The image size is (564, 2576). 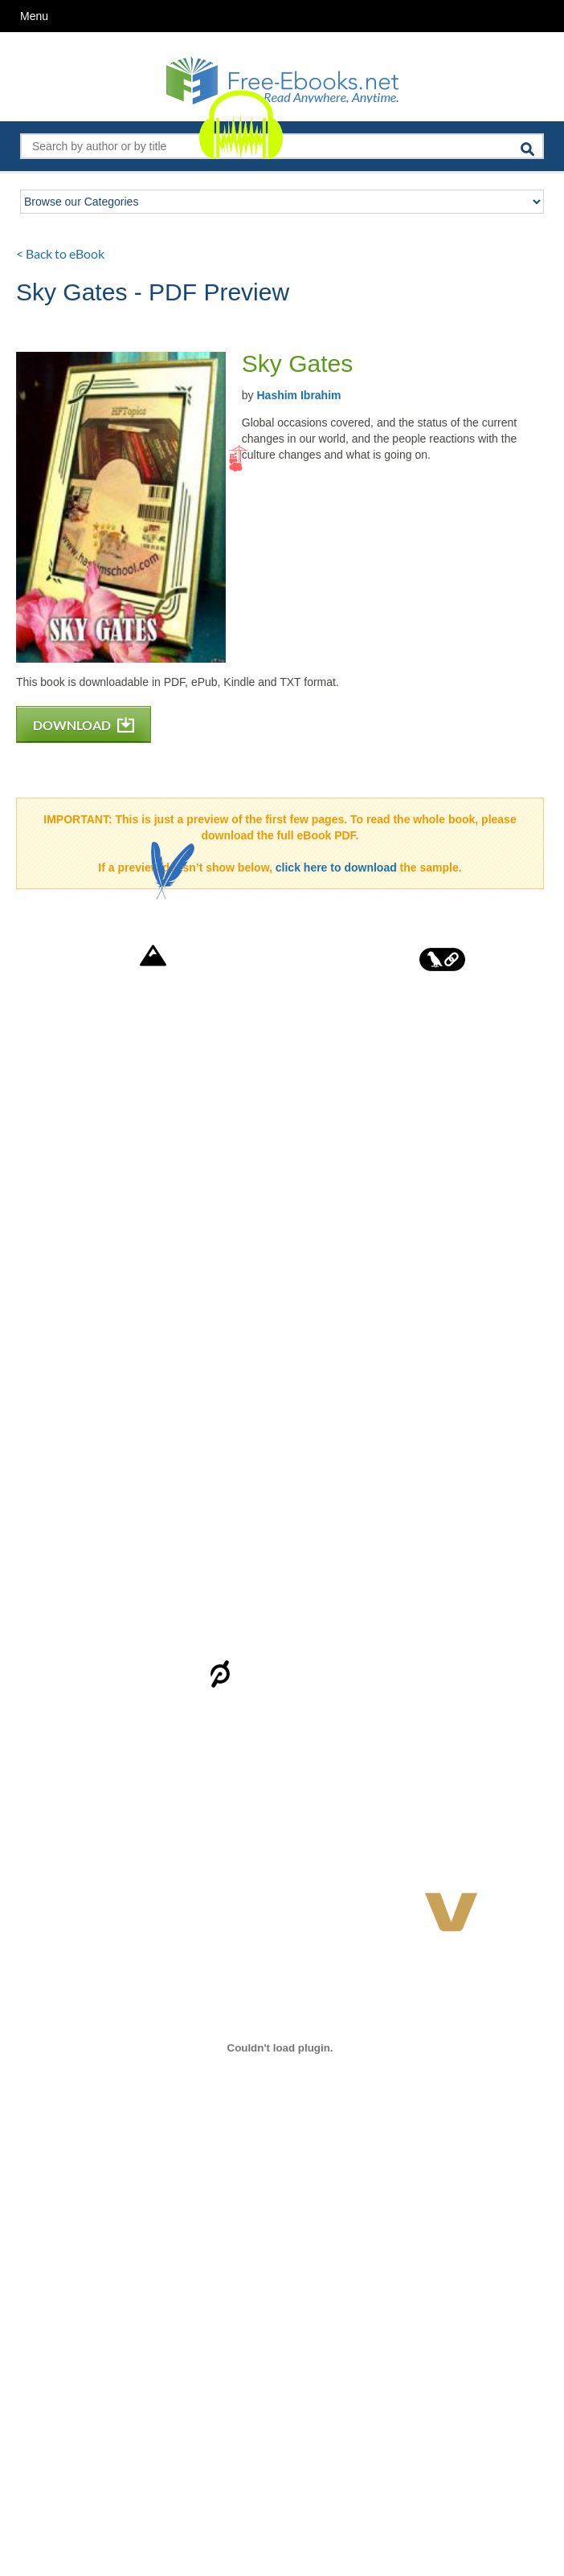 I want to click on apache maven project or build tool, so click(x=173, y=871).